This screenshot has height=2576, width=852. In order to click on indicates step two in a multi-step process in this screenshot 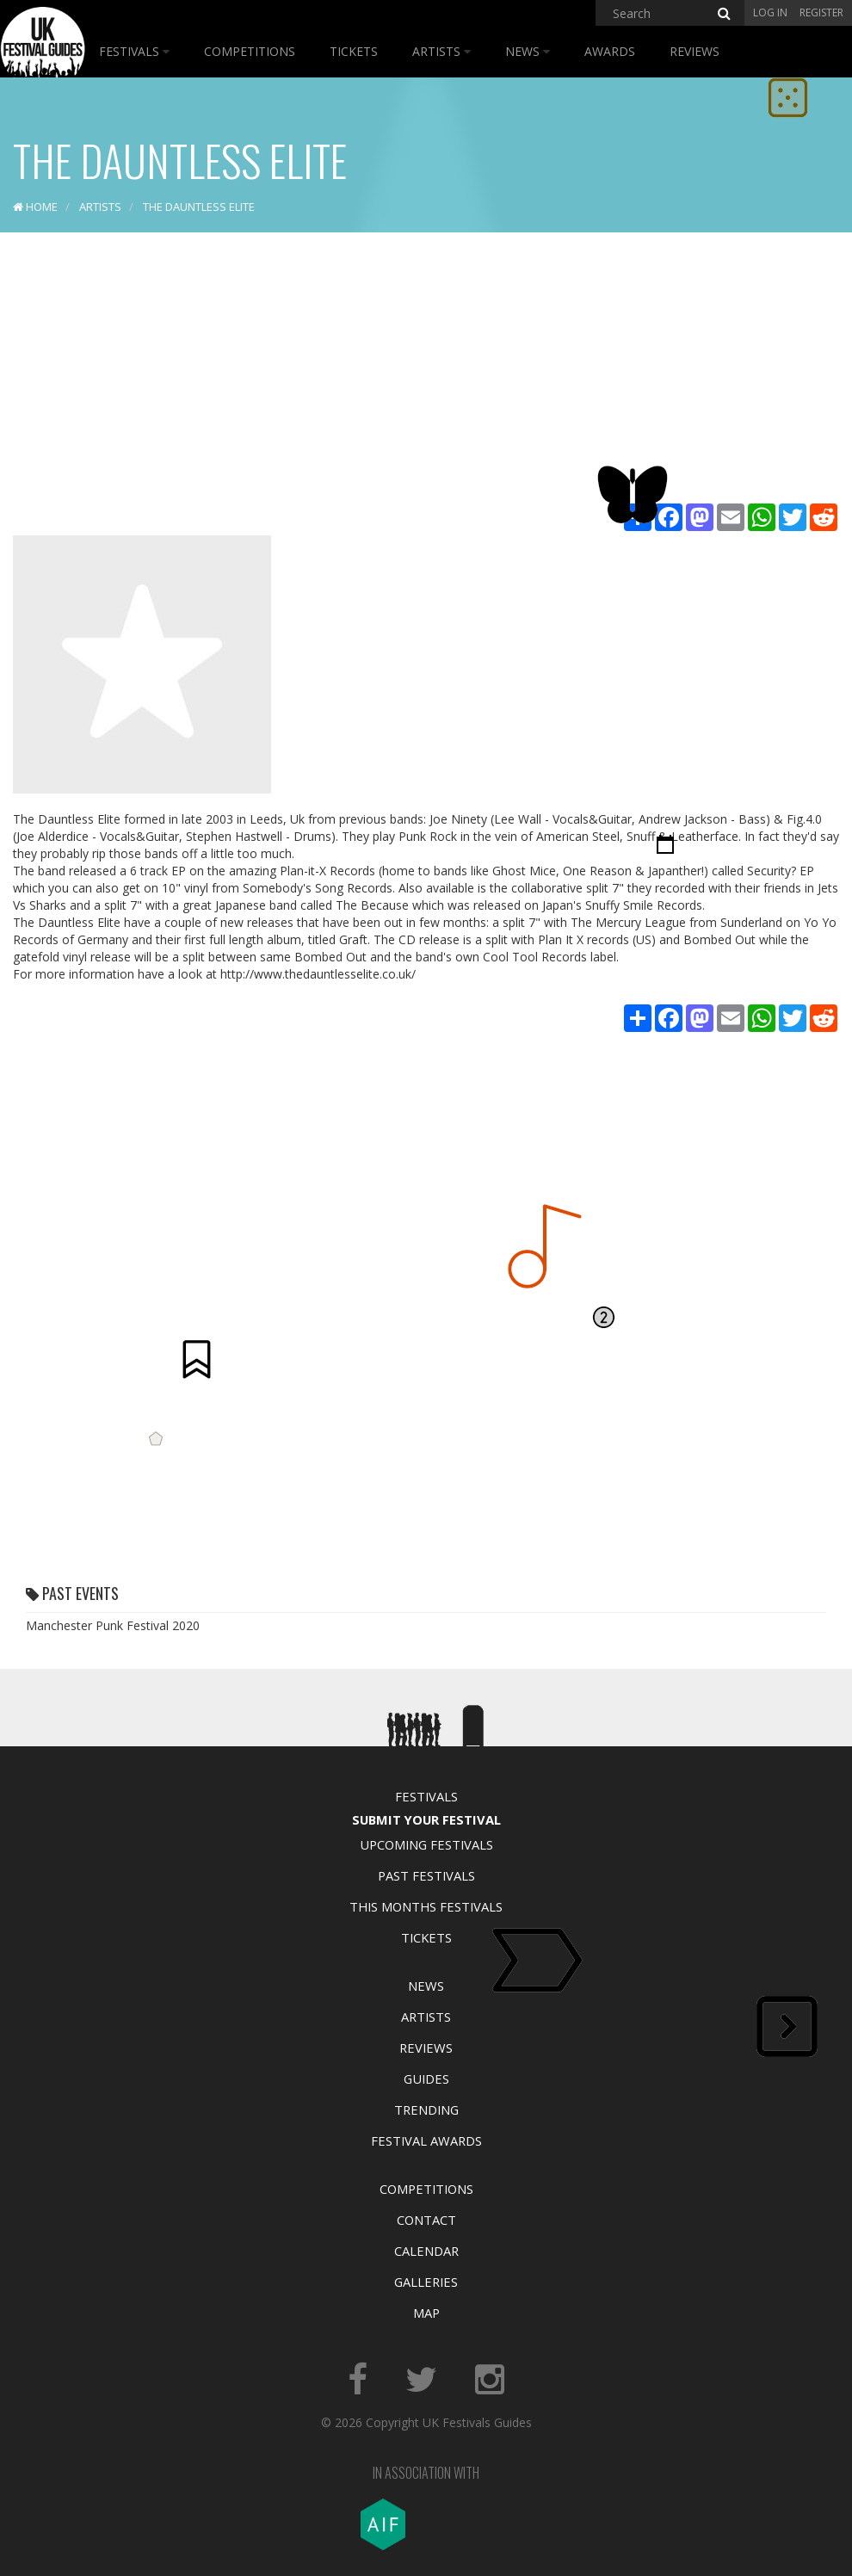, I will do `click(603, 1317)`.